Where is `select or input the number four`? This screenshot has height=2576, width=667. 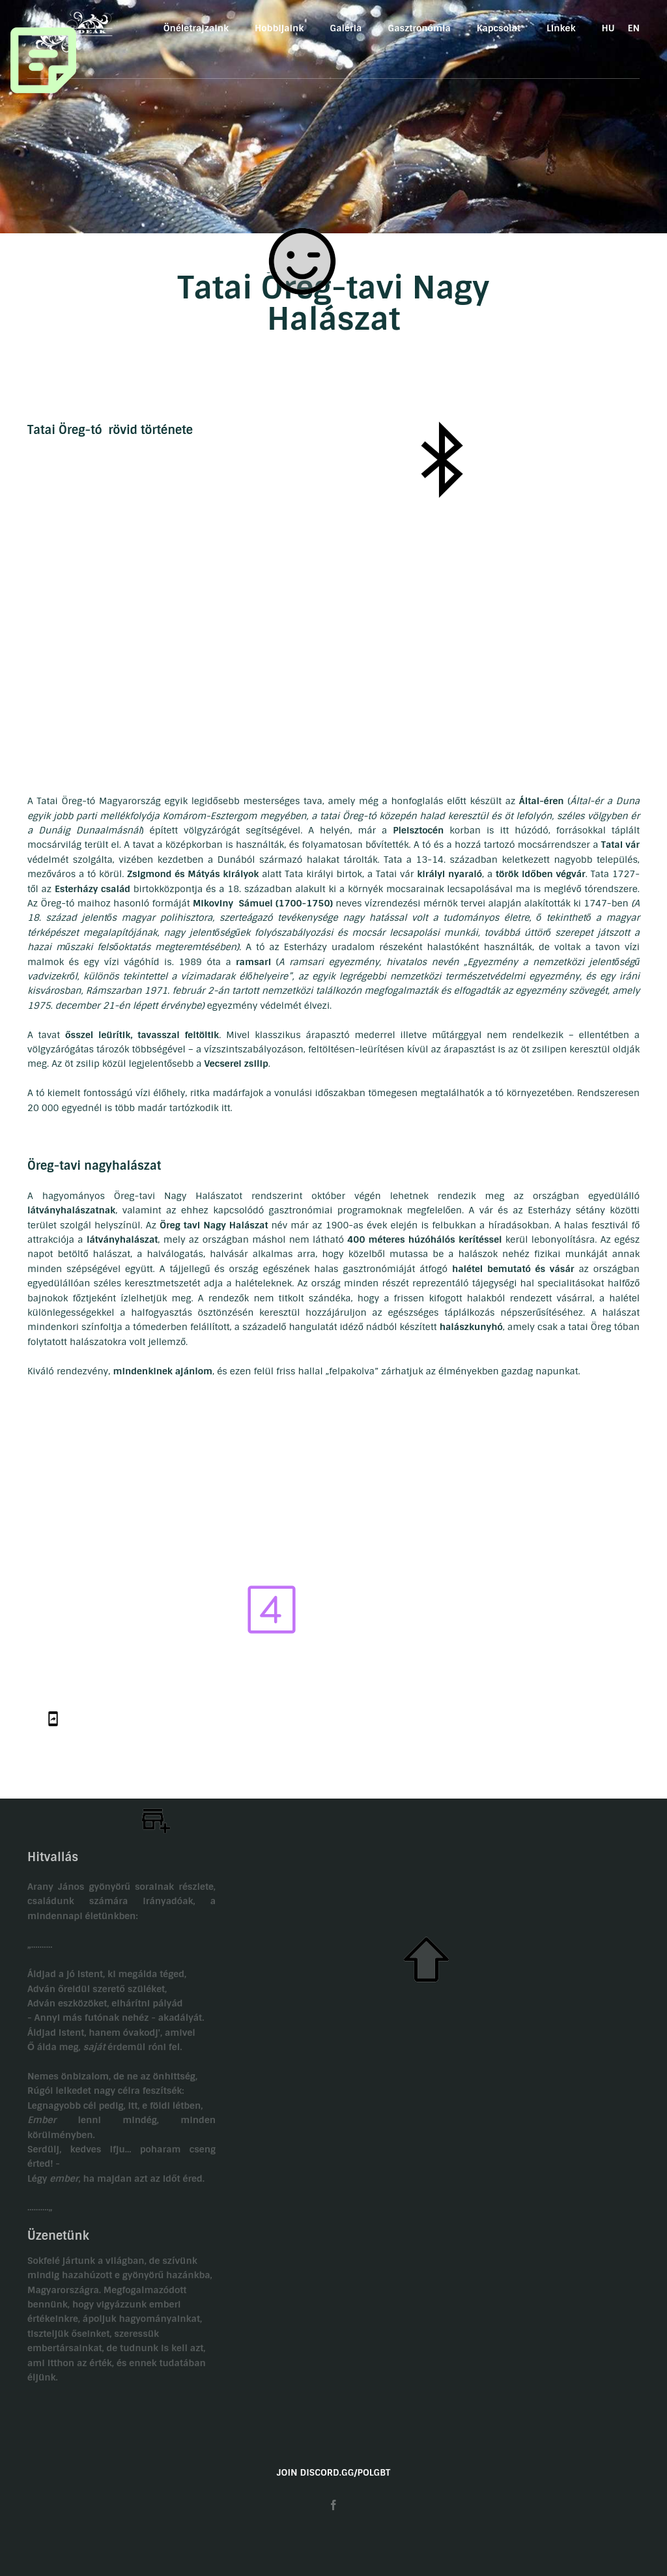
select or input the number four is located at coordinates (272, 1610).